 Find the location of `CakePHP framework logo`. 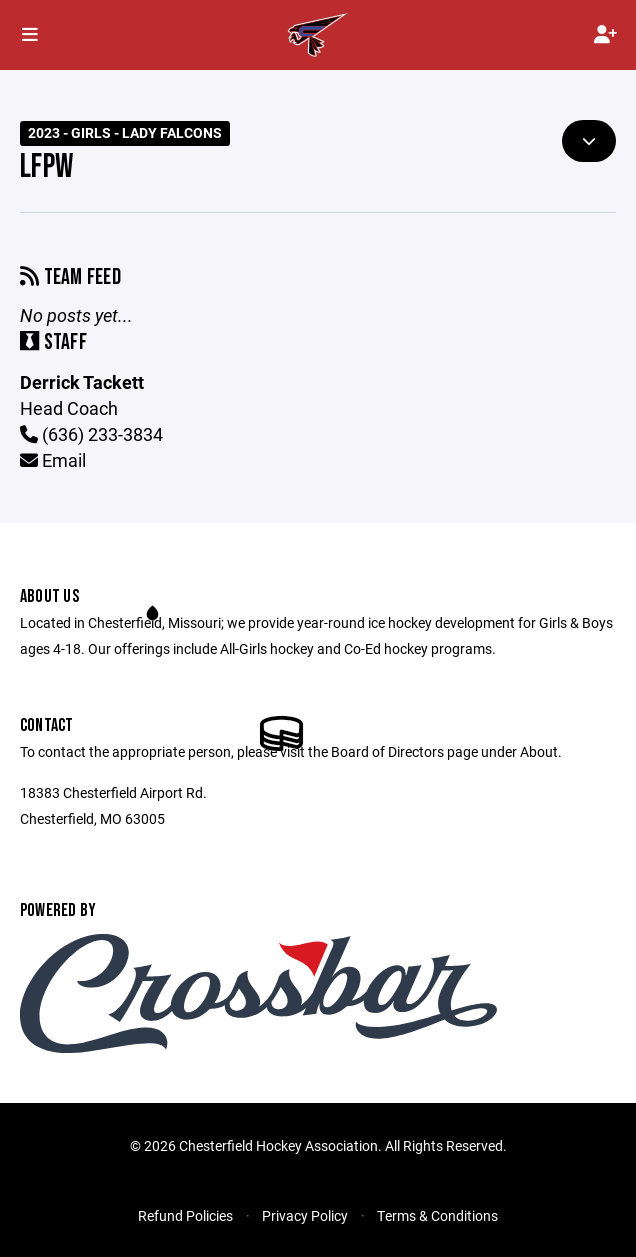

CakePHP framework logo is located at coordinates (281, 733).